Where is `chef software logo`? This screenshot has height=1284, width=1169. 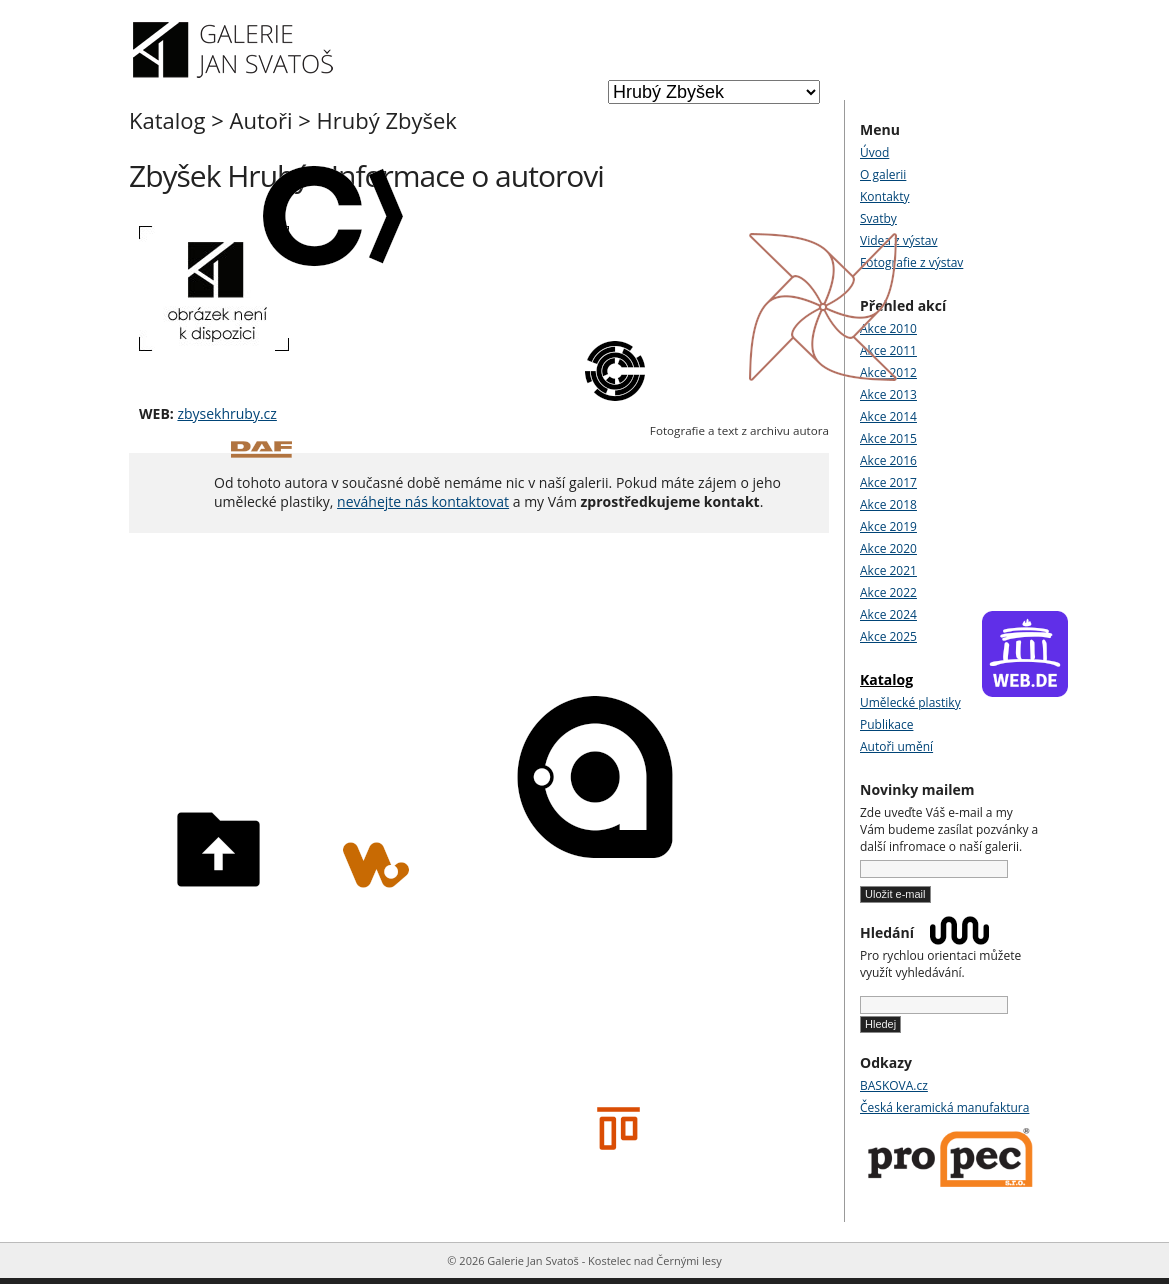 chef software logo is located at coordinates (615, 371).